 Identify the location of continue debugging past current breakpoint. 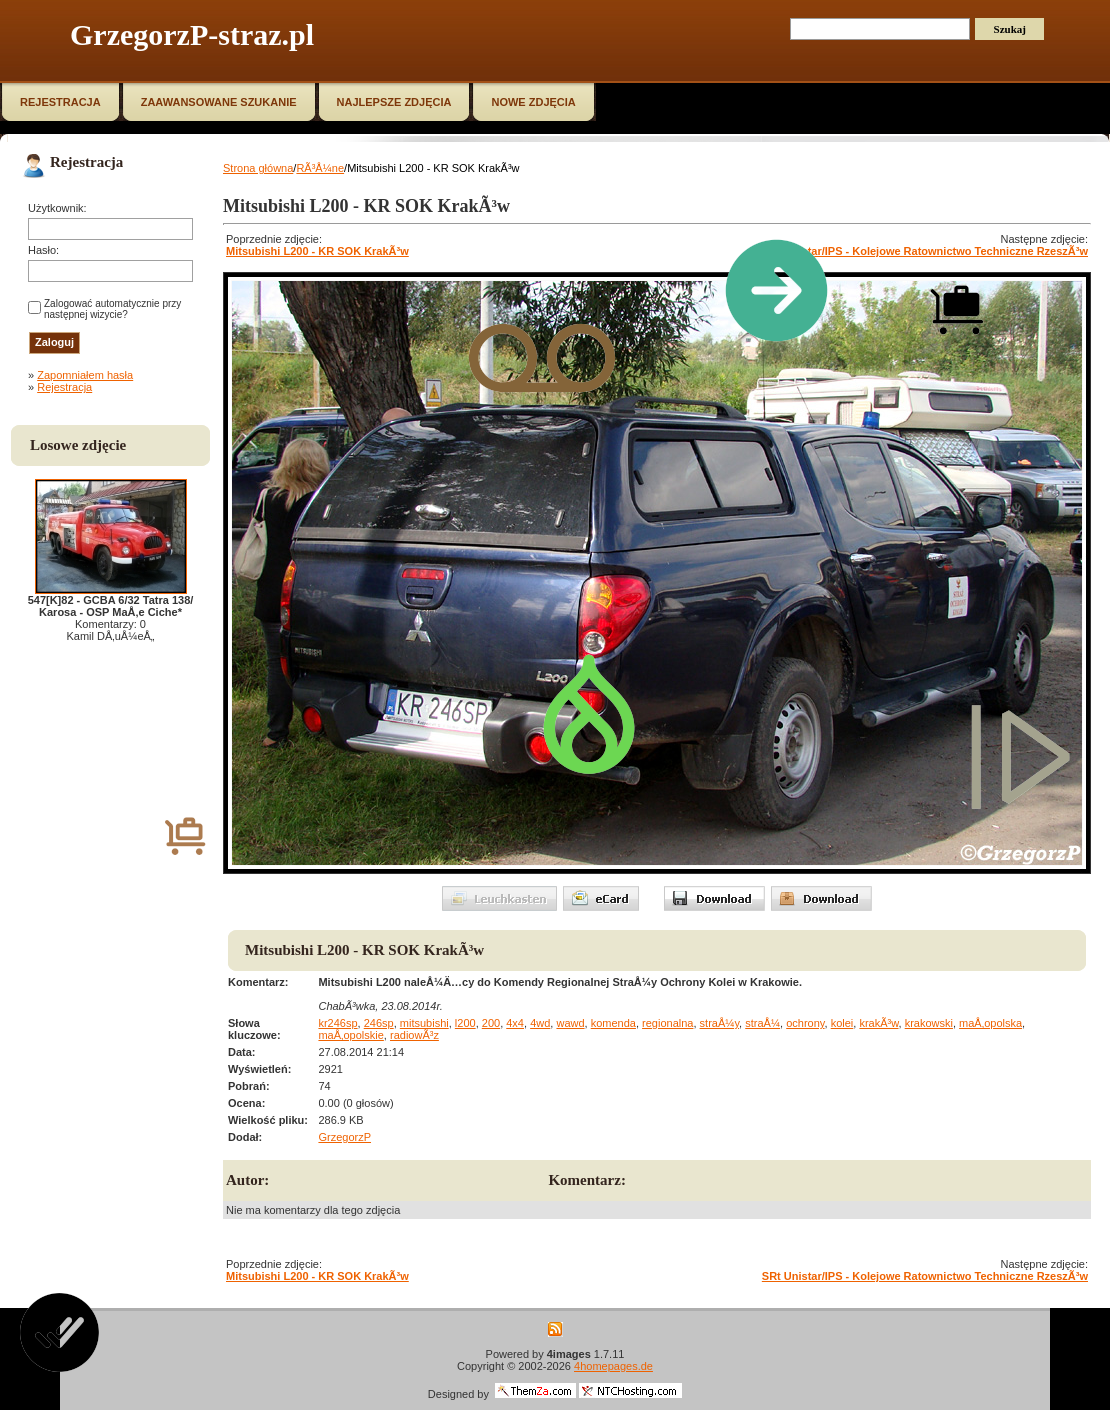
(1015, 757).